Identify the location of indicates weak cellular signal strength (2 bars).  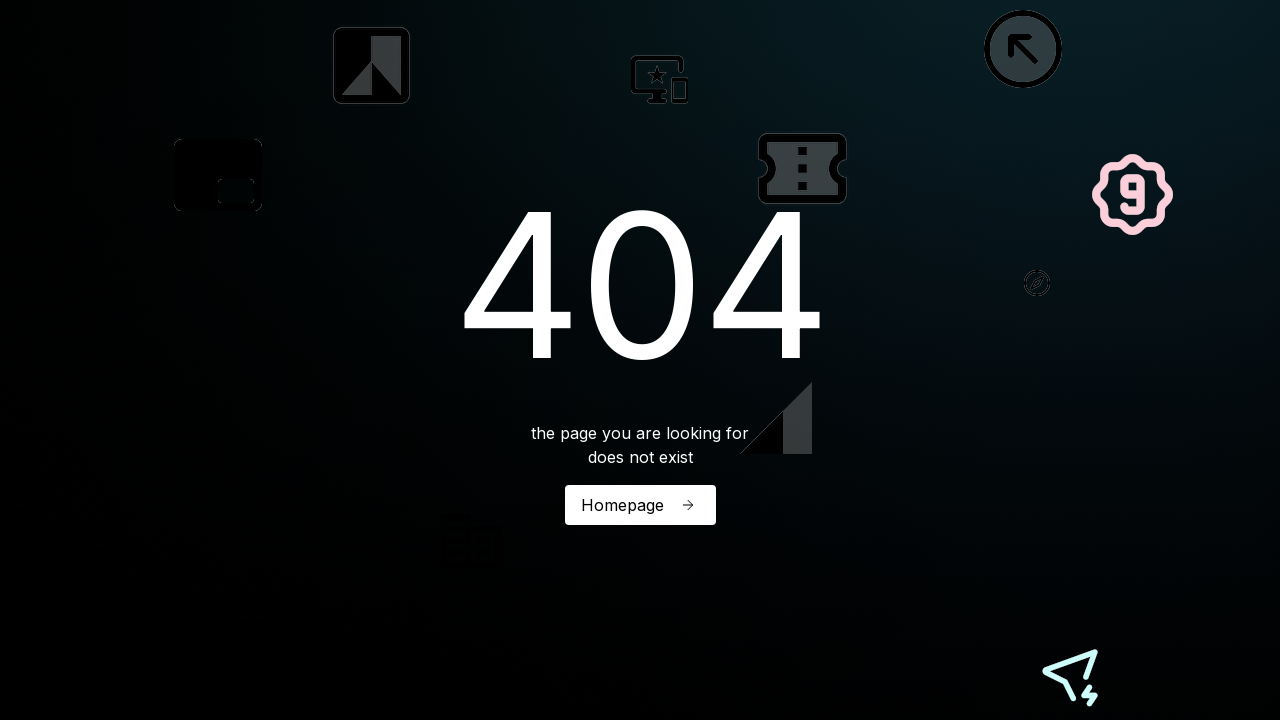
(776, 418).